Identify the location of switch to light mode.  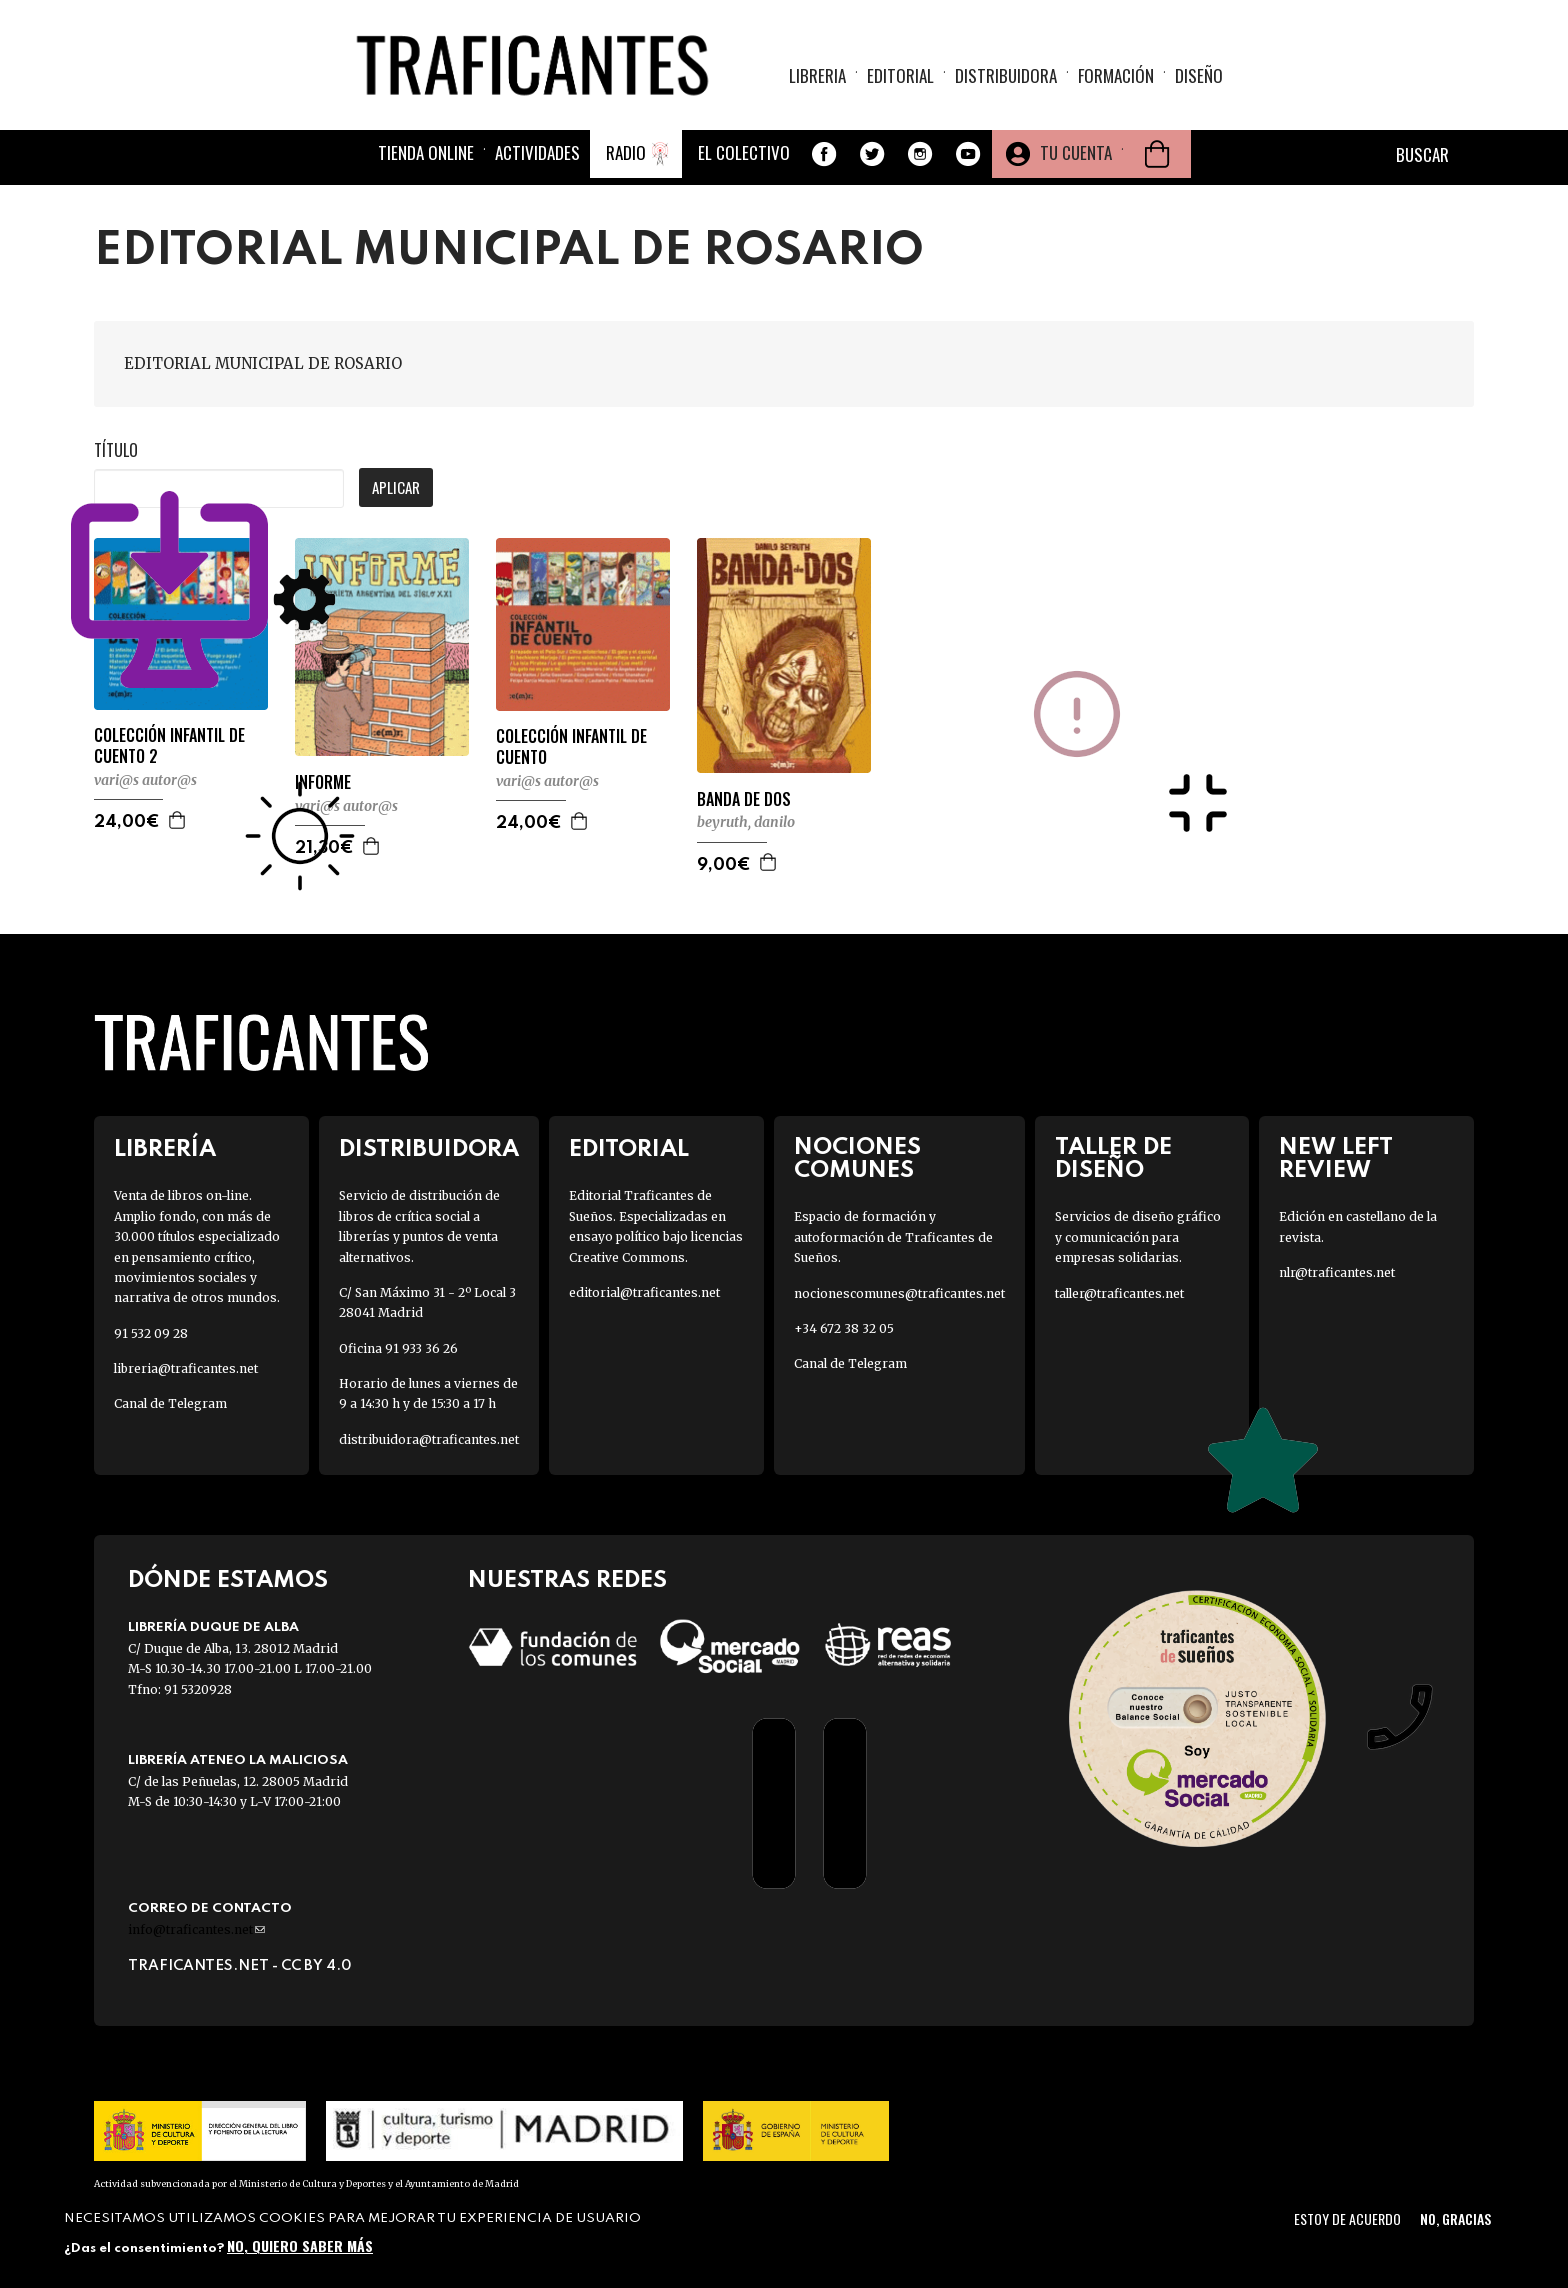
(300, 836).